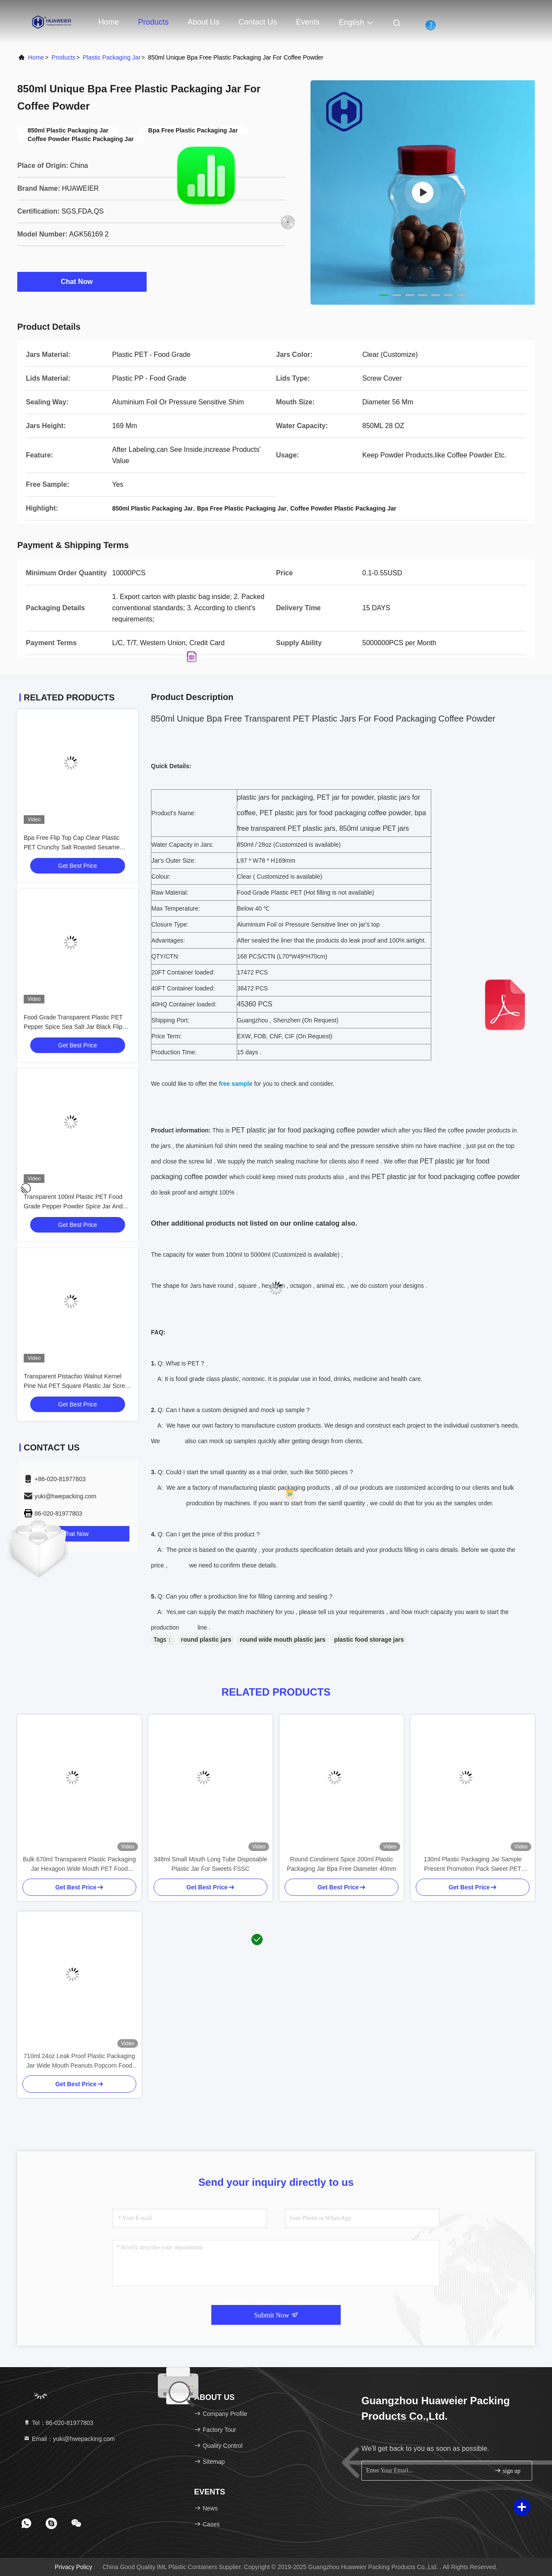 This screenshot has width=552, height=2576. I want to click on open the notes application, so click(290, 1494).